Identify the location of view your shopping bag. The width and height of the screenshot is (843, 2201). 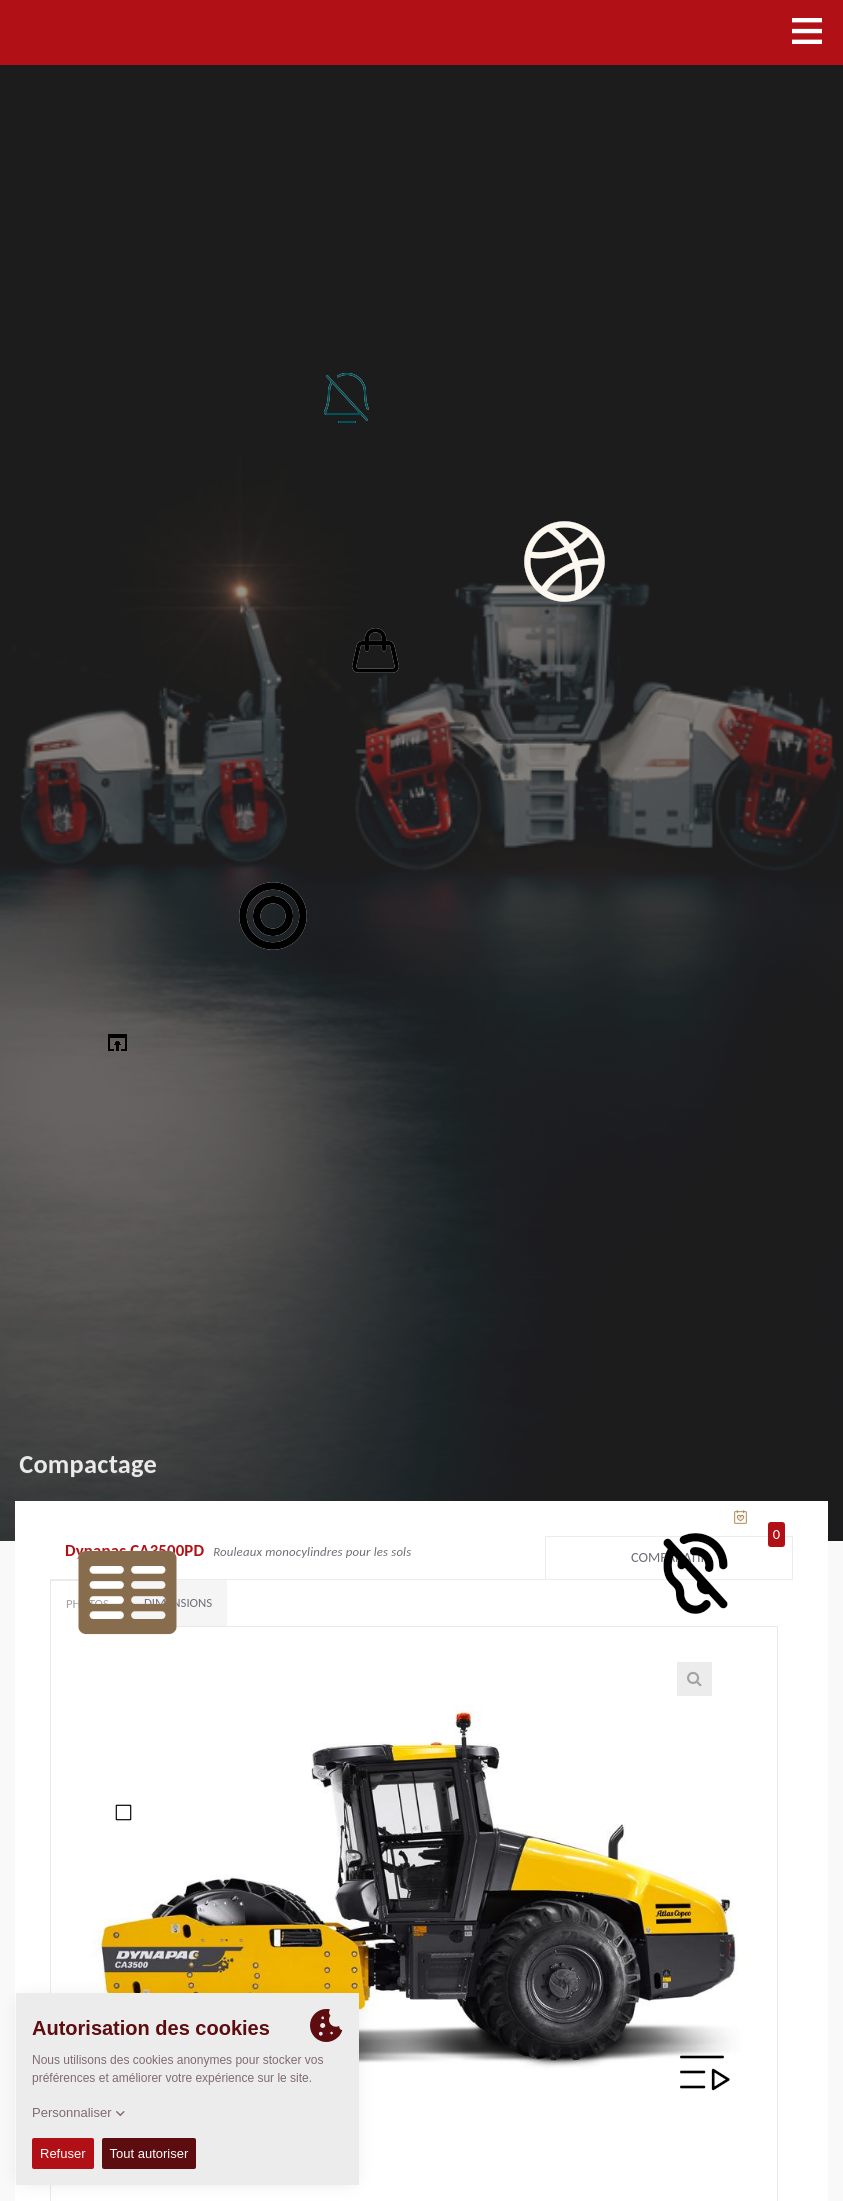
(375, 651).